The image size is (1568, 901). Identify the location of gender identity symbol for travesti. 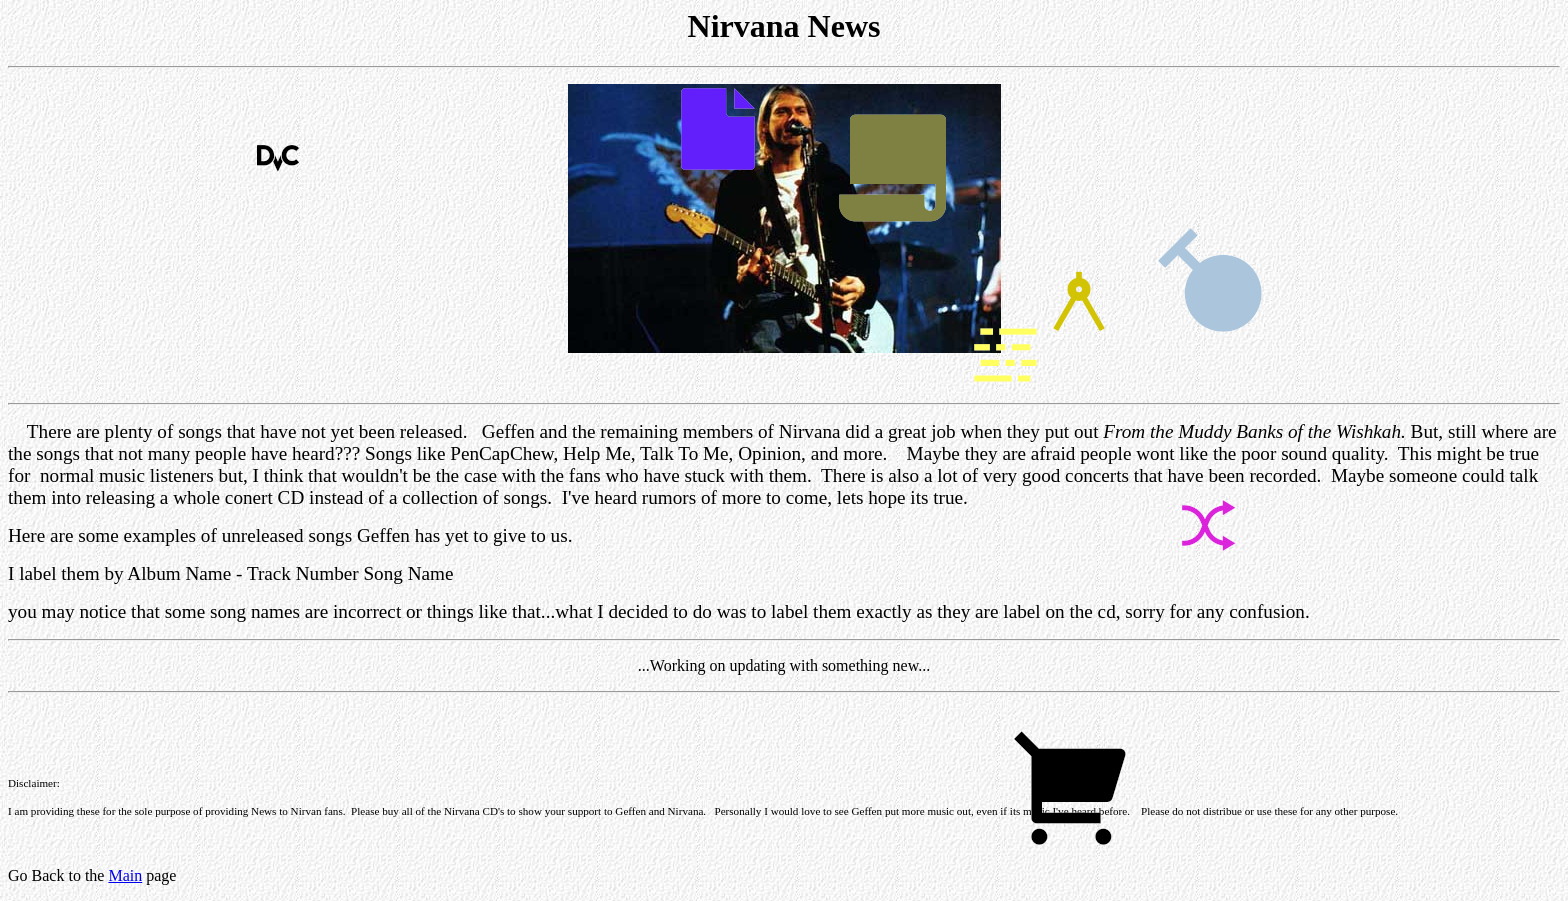
(1215, 280).